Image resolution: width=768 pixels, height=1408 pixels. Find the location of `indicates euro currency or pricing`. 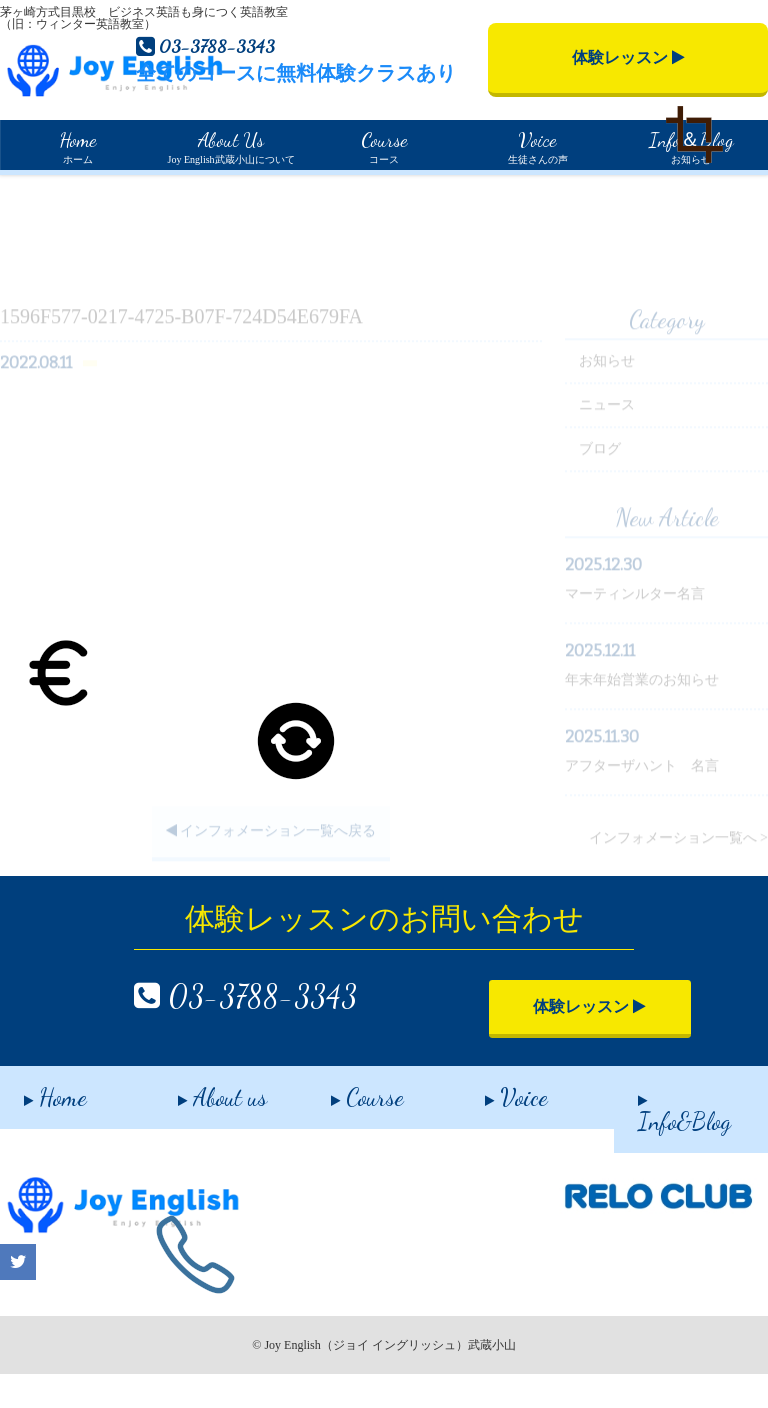

indicates euro currency or pricing is located at coordinates (62, 673).